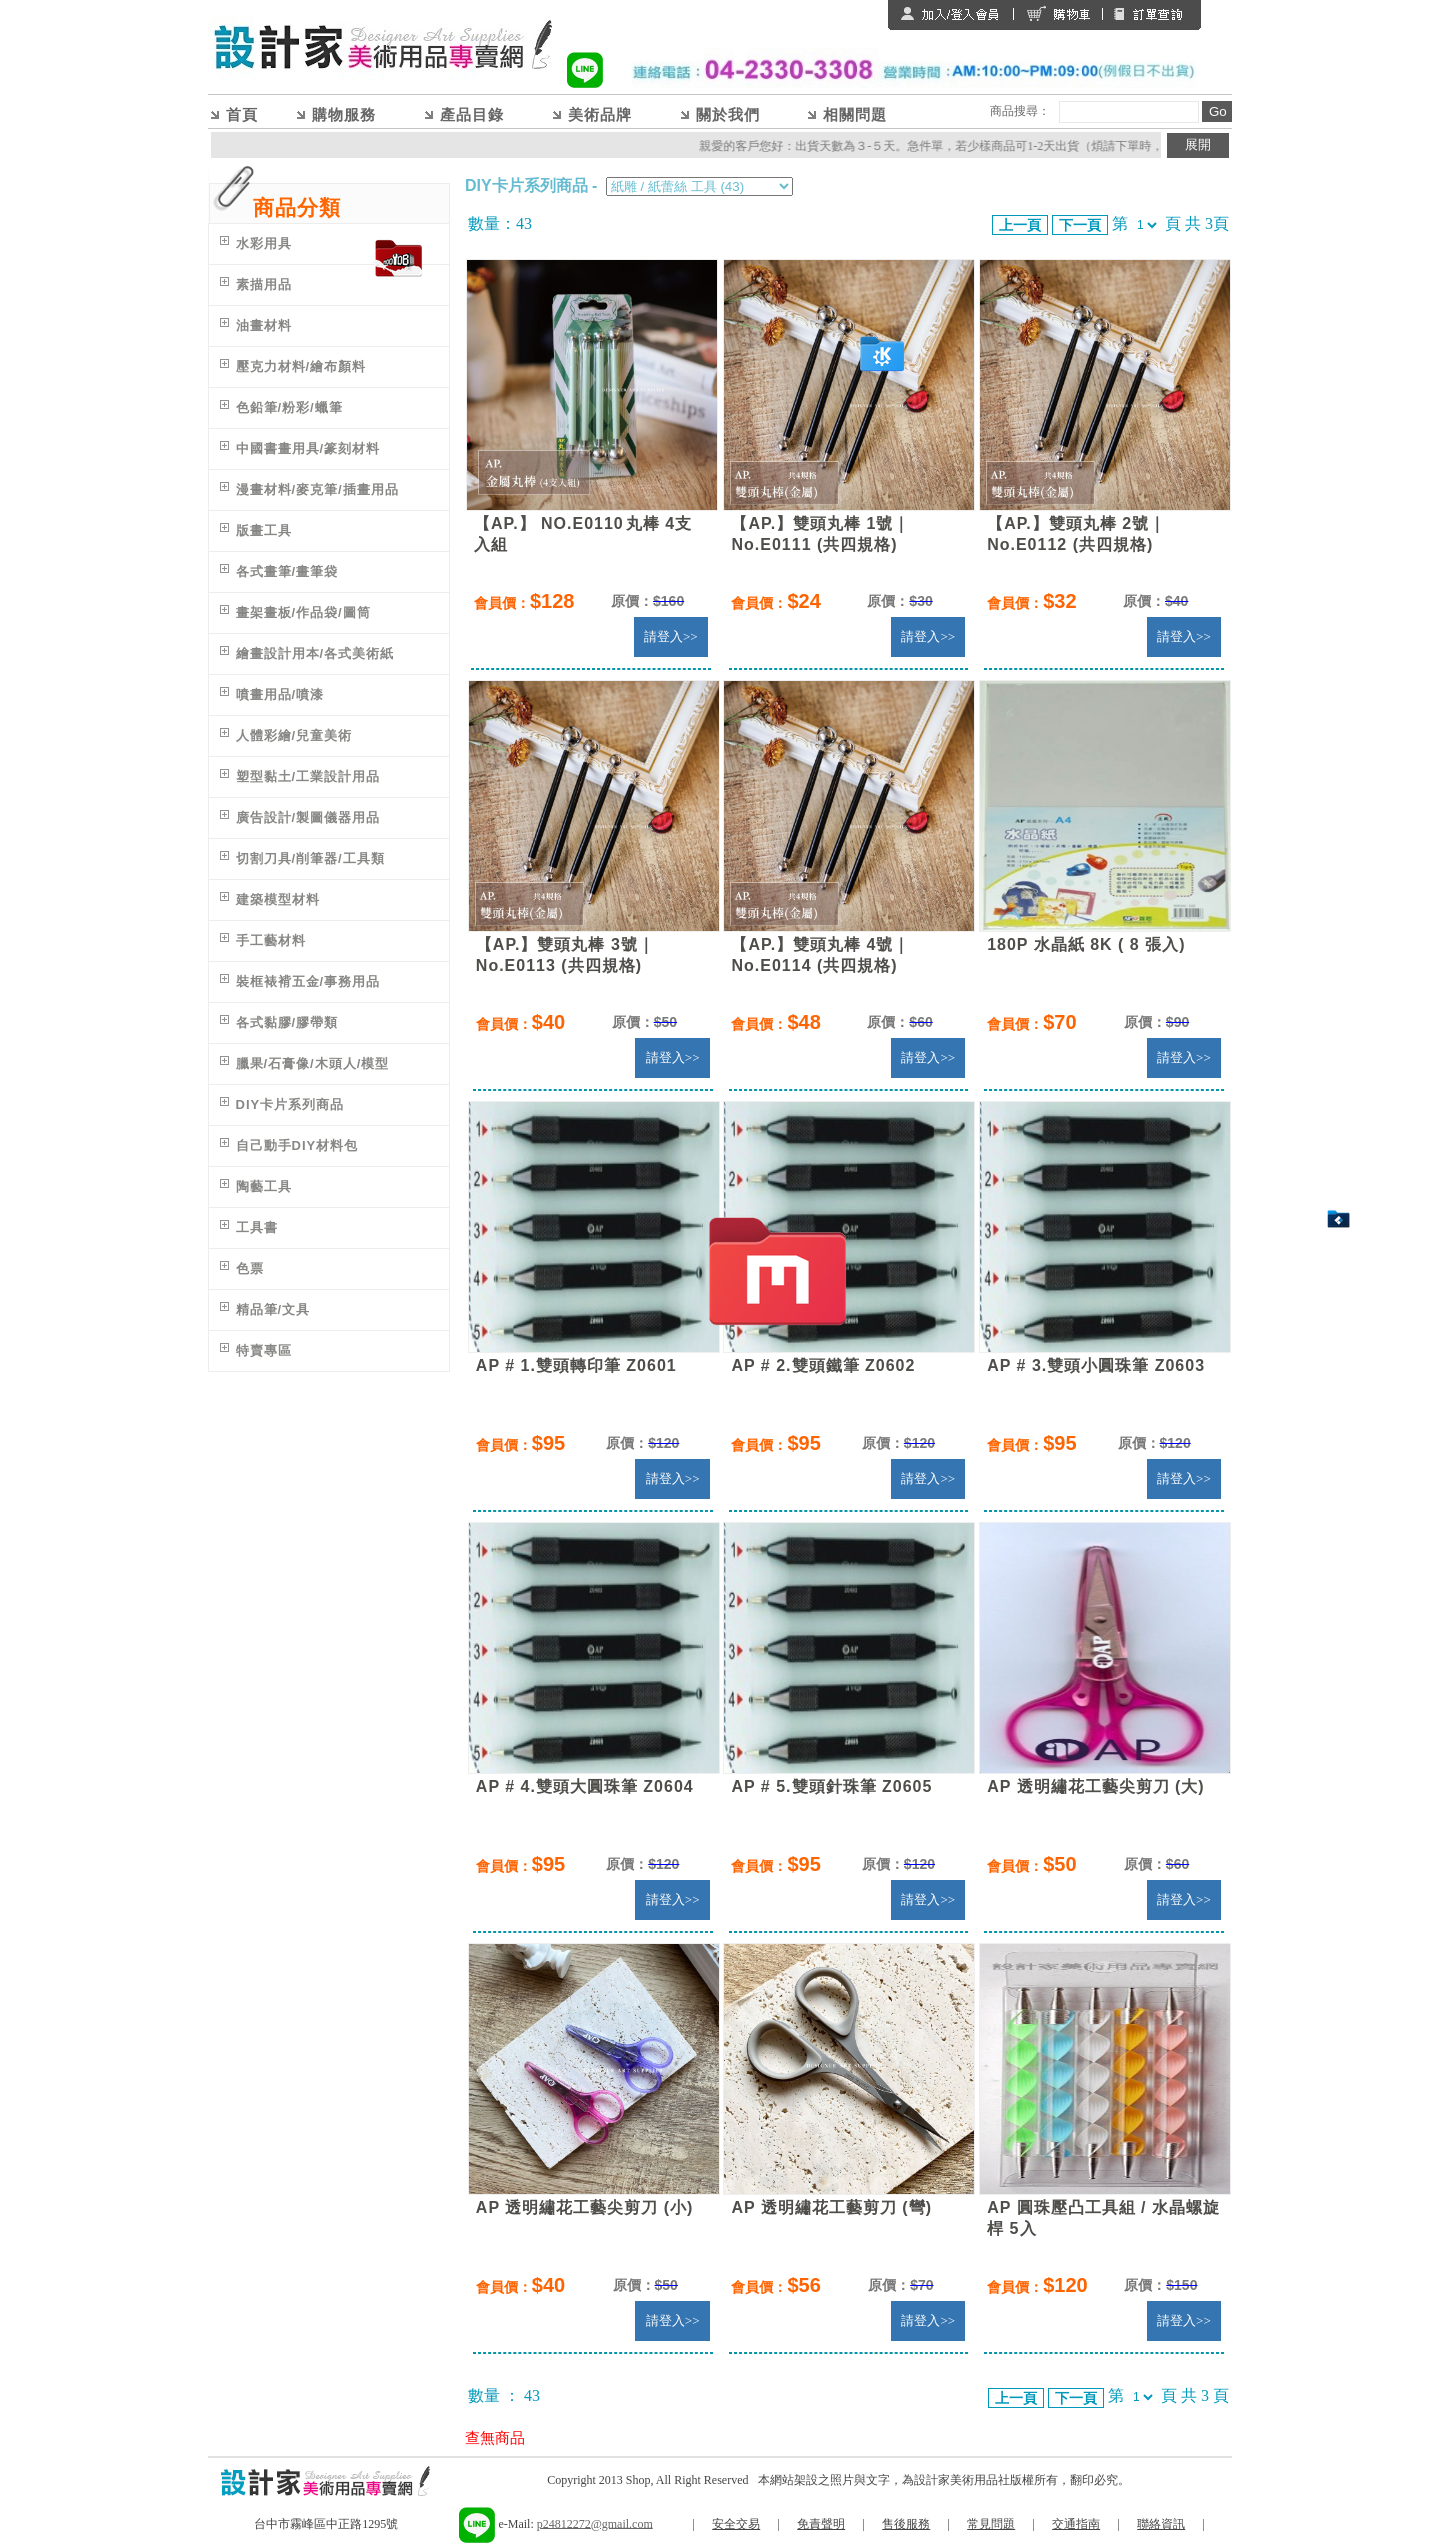 This screenshot has width=1440, height=2548. Describe the element at coordinates (882, 355) in the screenshot. I see `open kde application files folder` at that location.